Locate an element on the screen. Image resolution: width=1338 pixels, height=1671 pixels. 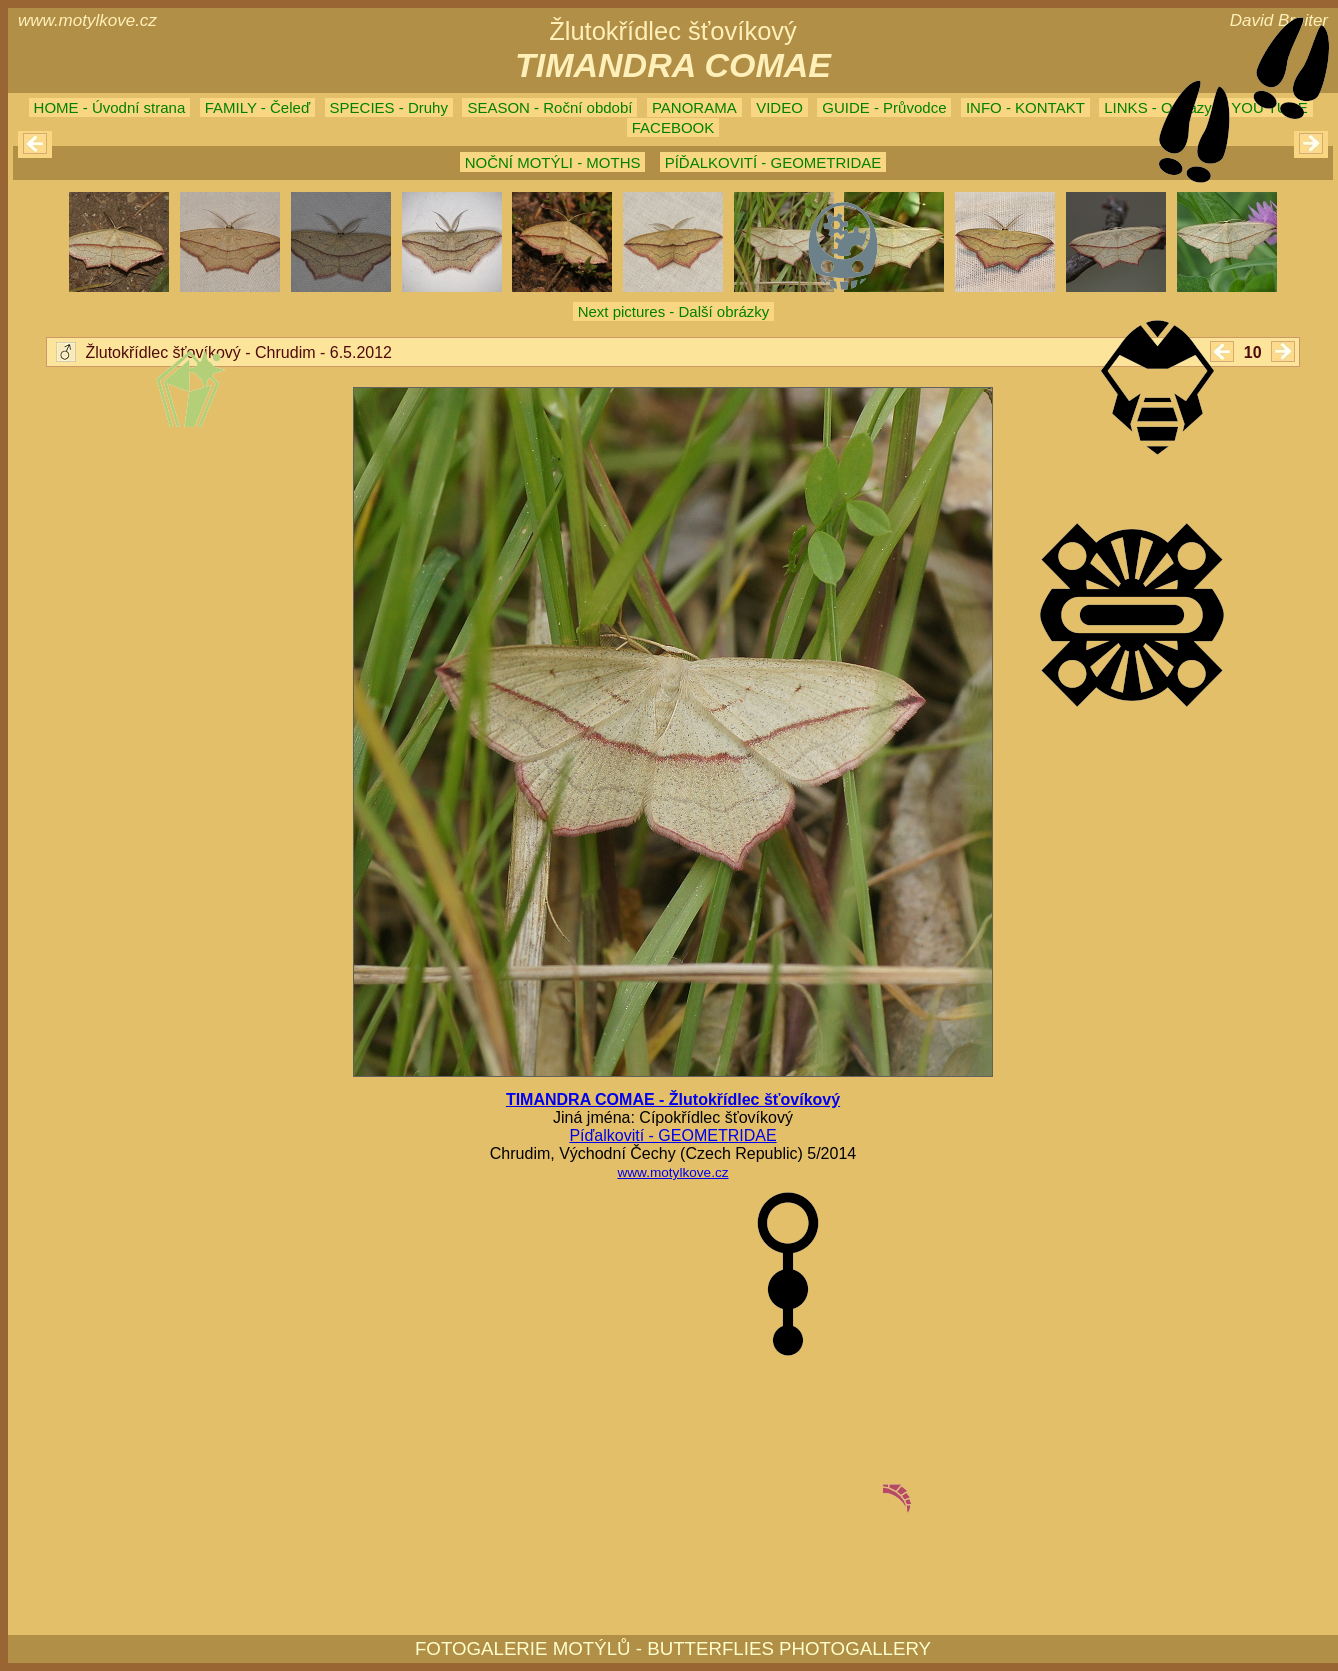
indicates a nodular or clustered data structure is located at coordinates (788, 1274).